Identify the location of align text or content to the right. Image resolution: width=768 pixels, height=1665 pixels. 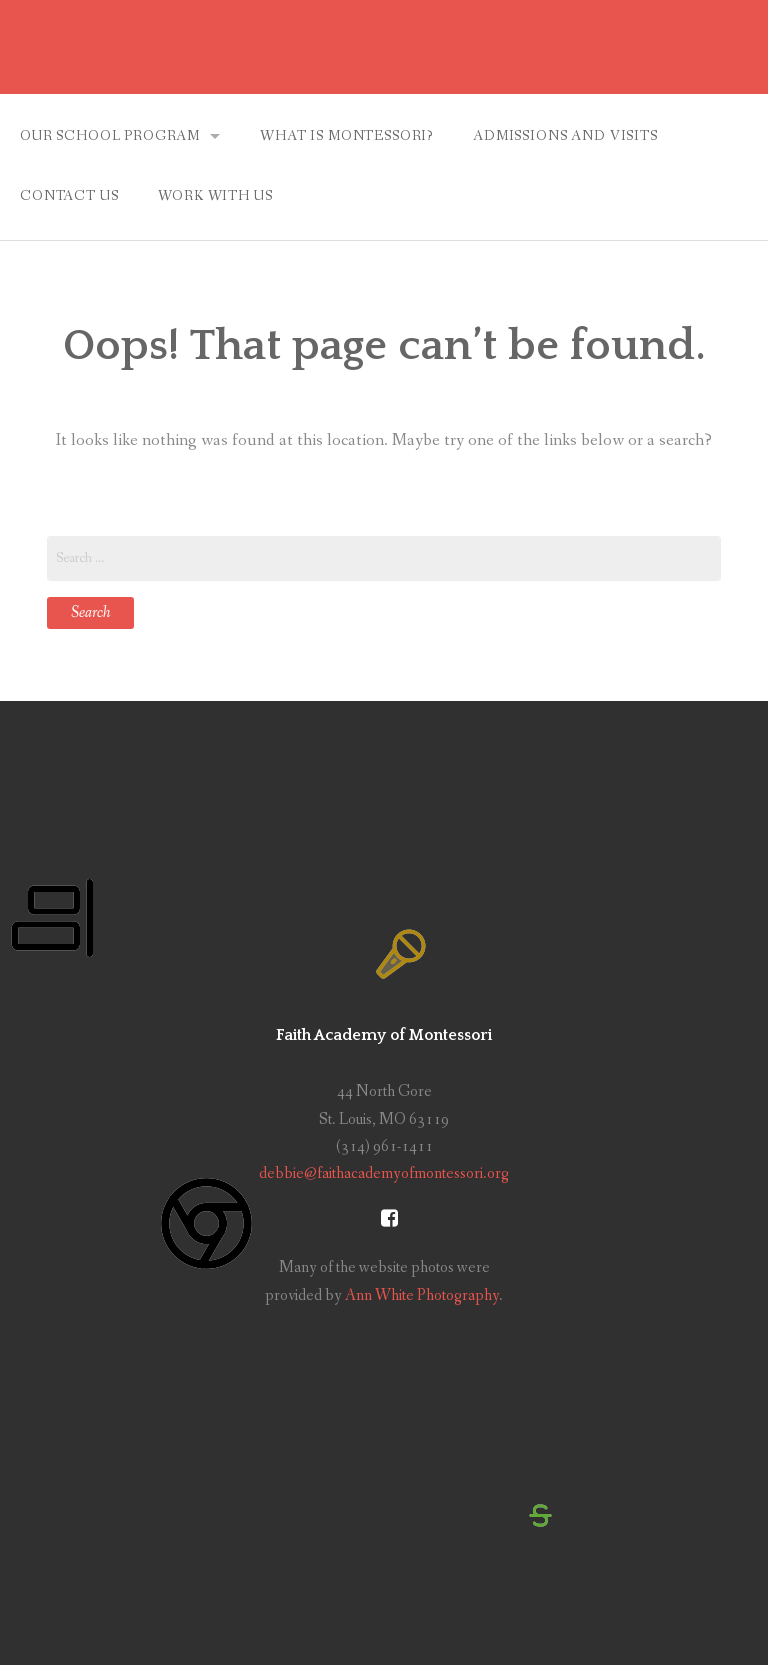
(54, 918).